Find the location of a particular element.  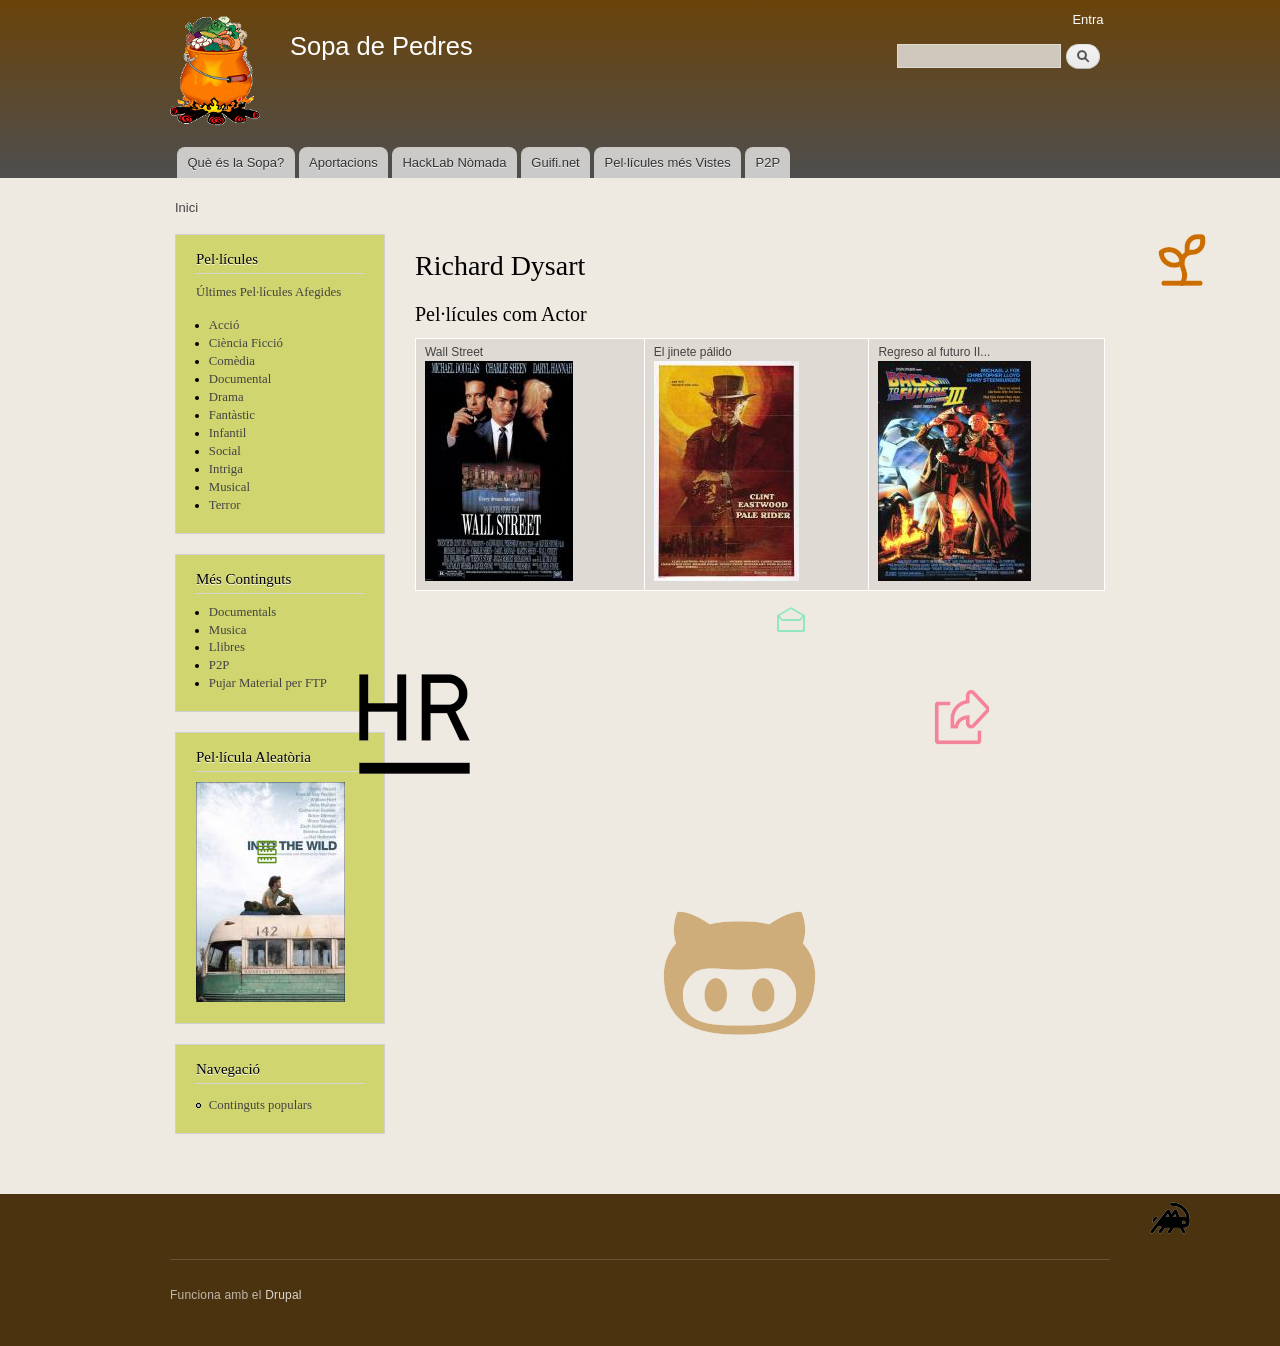

an opened or read email message is located at coordinates (791, 620).